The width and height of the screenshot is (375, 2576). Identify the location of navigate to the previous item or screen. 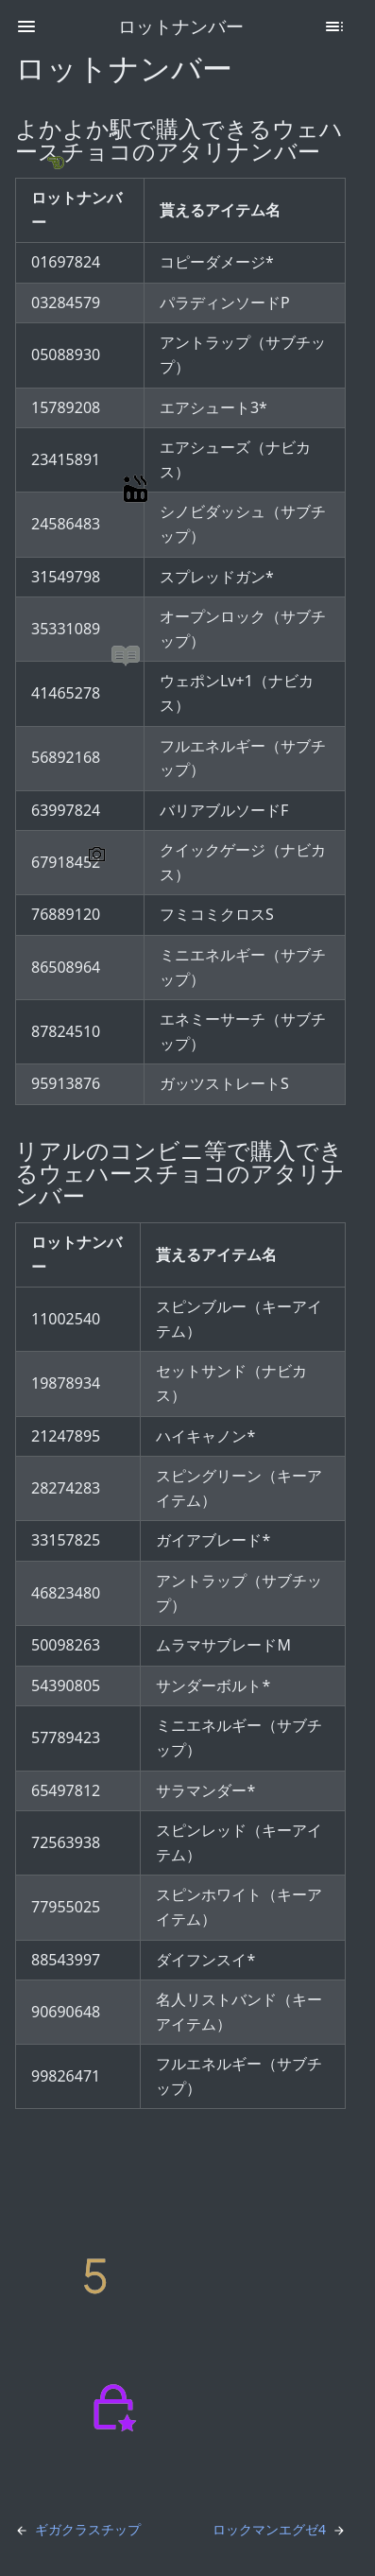
(56, 163).